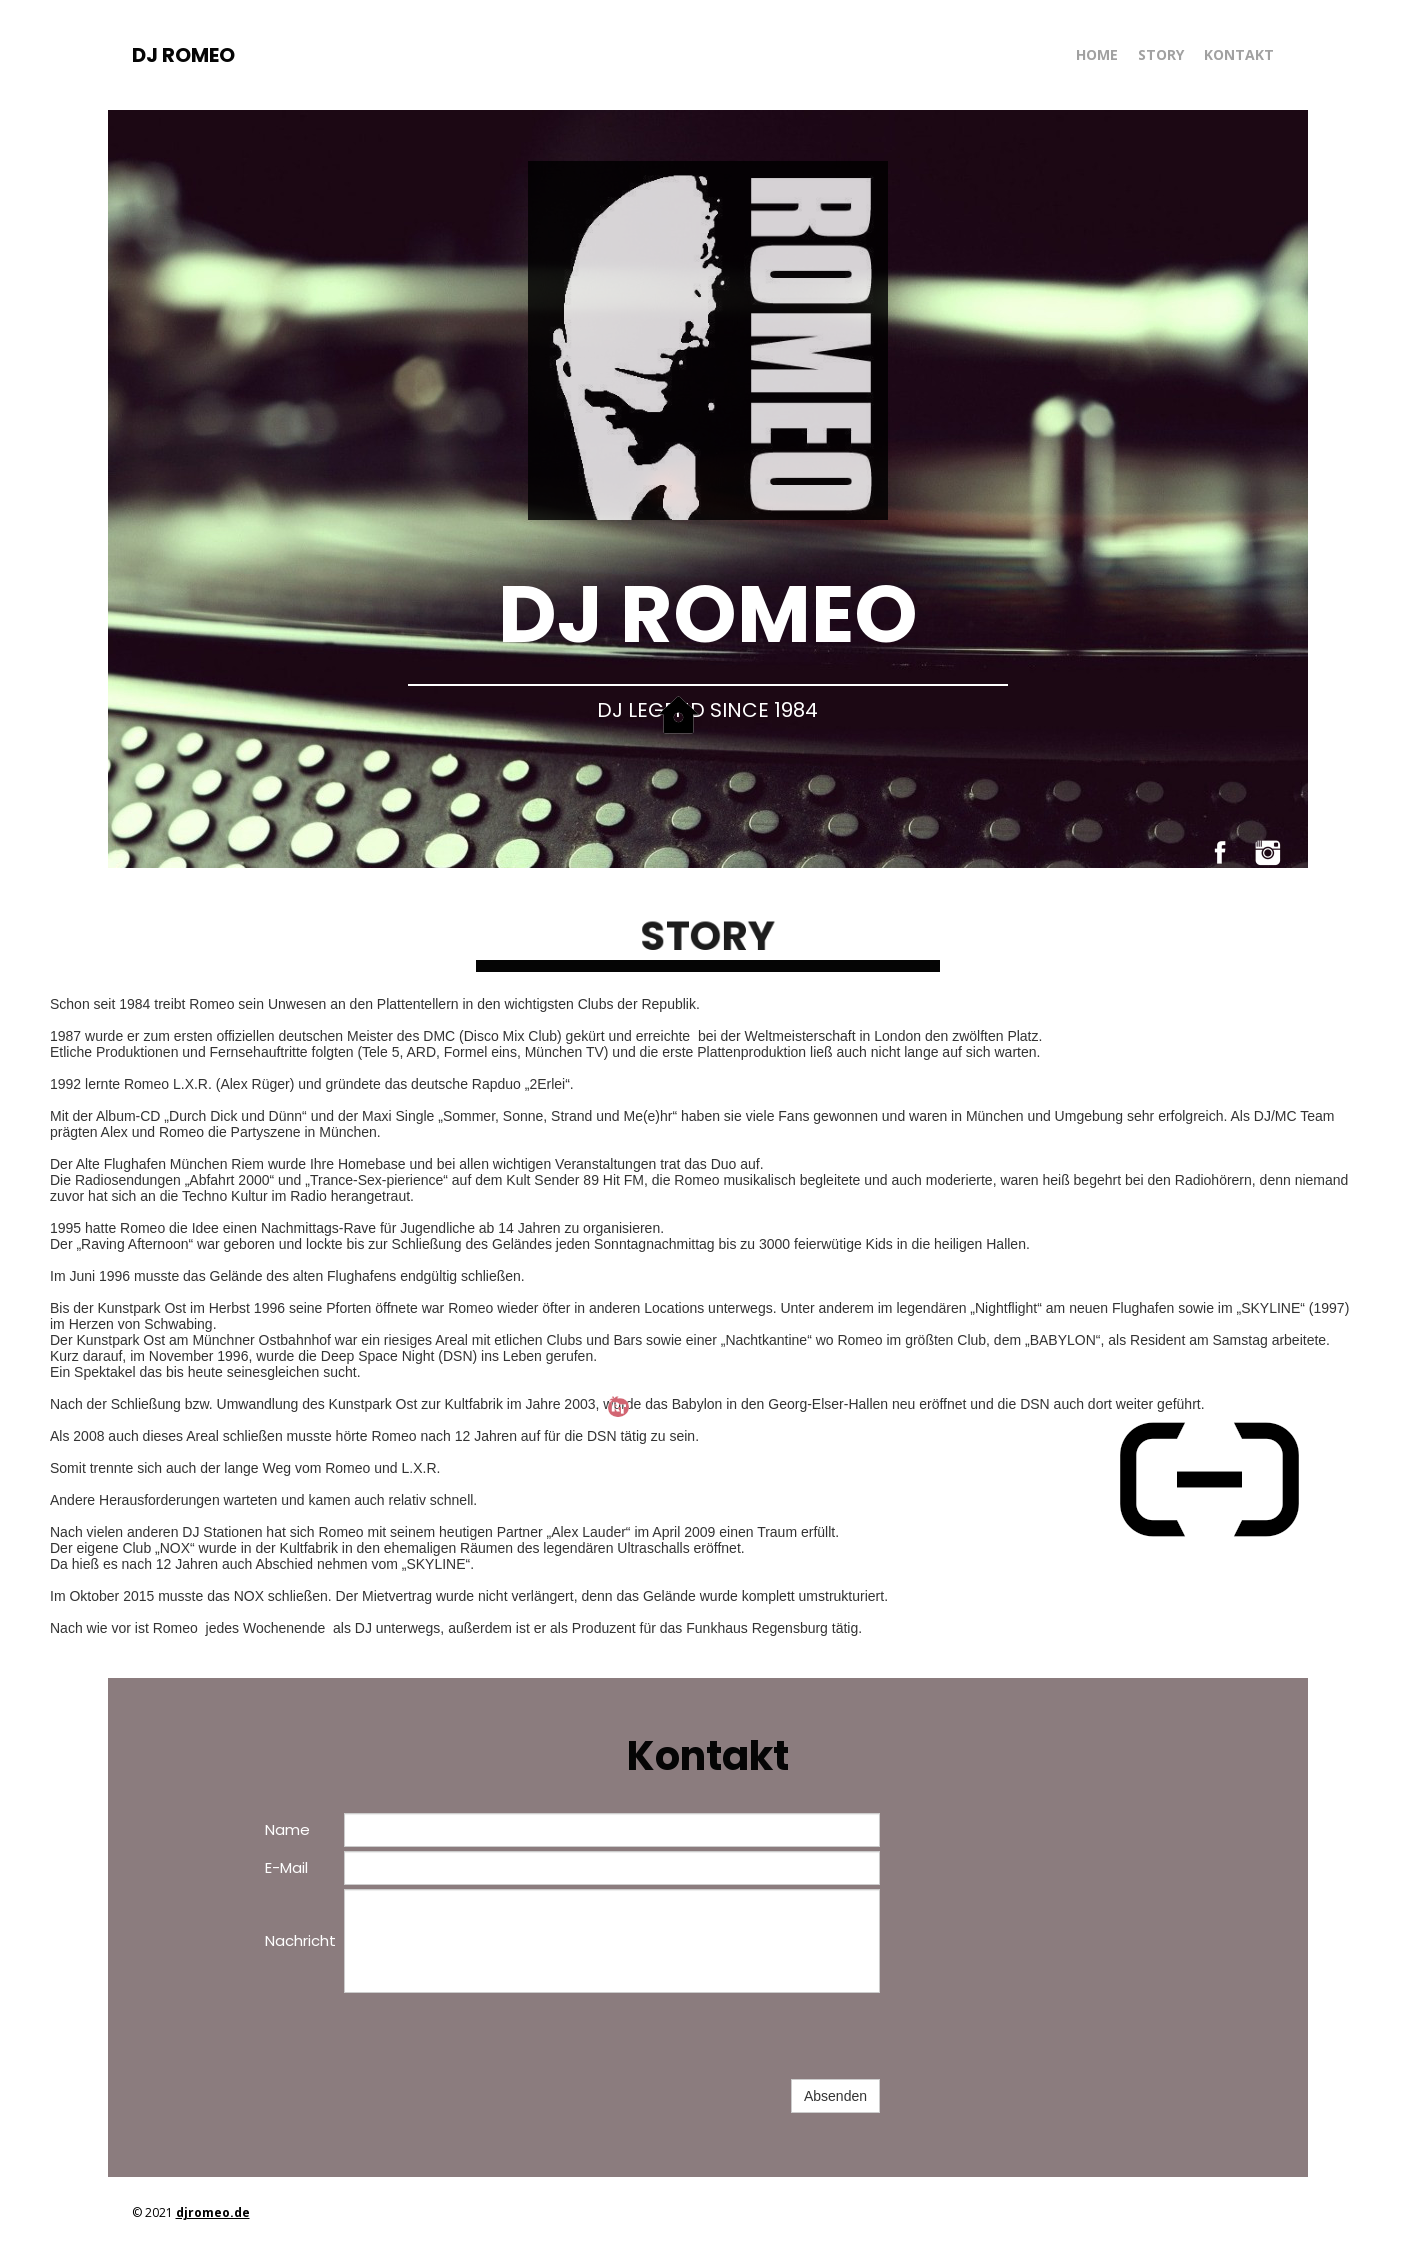  What do you see at coordinates (678, 716) in the screenshot?
I see `navigate to home screen` at bounding box center [678, 716].